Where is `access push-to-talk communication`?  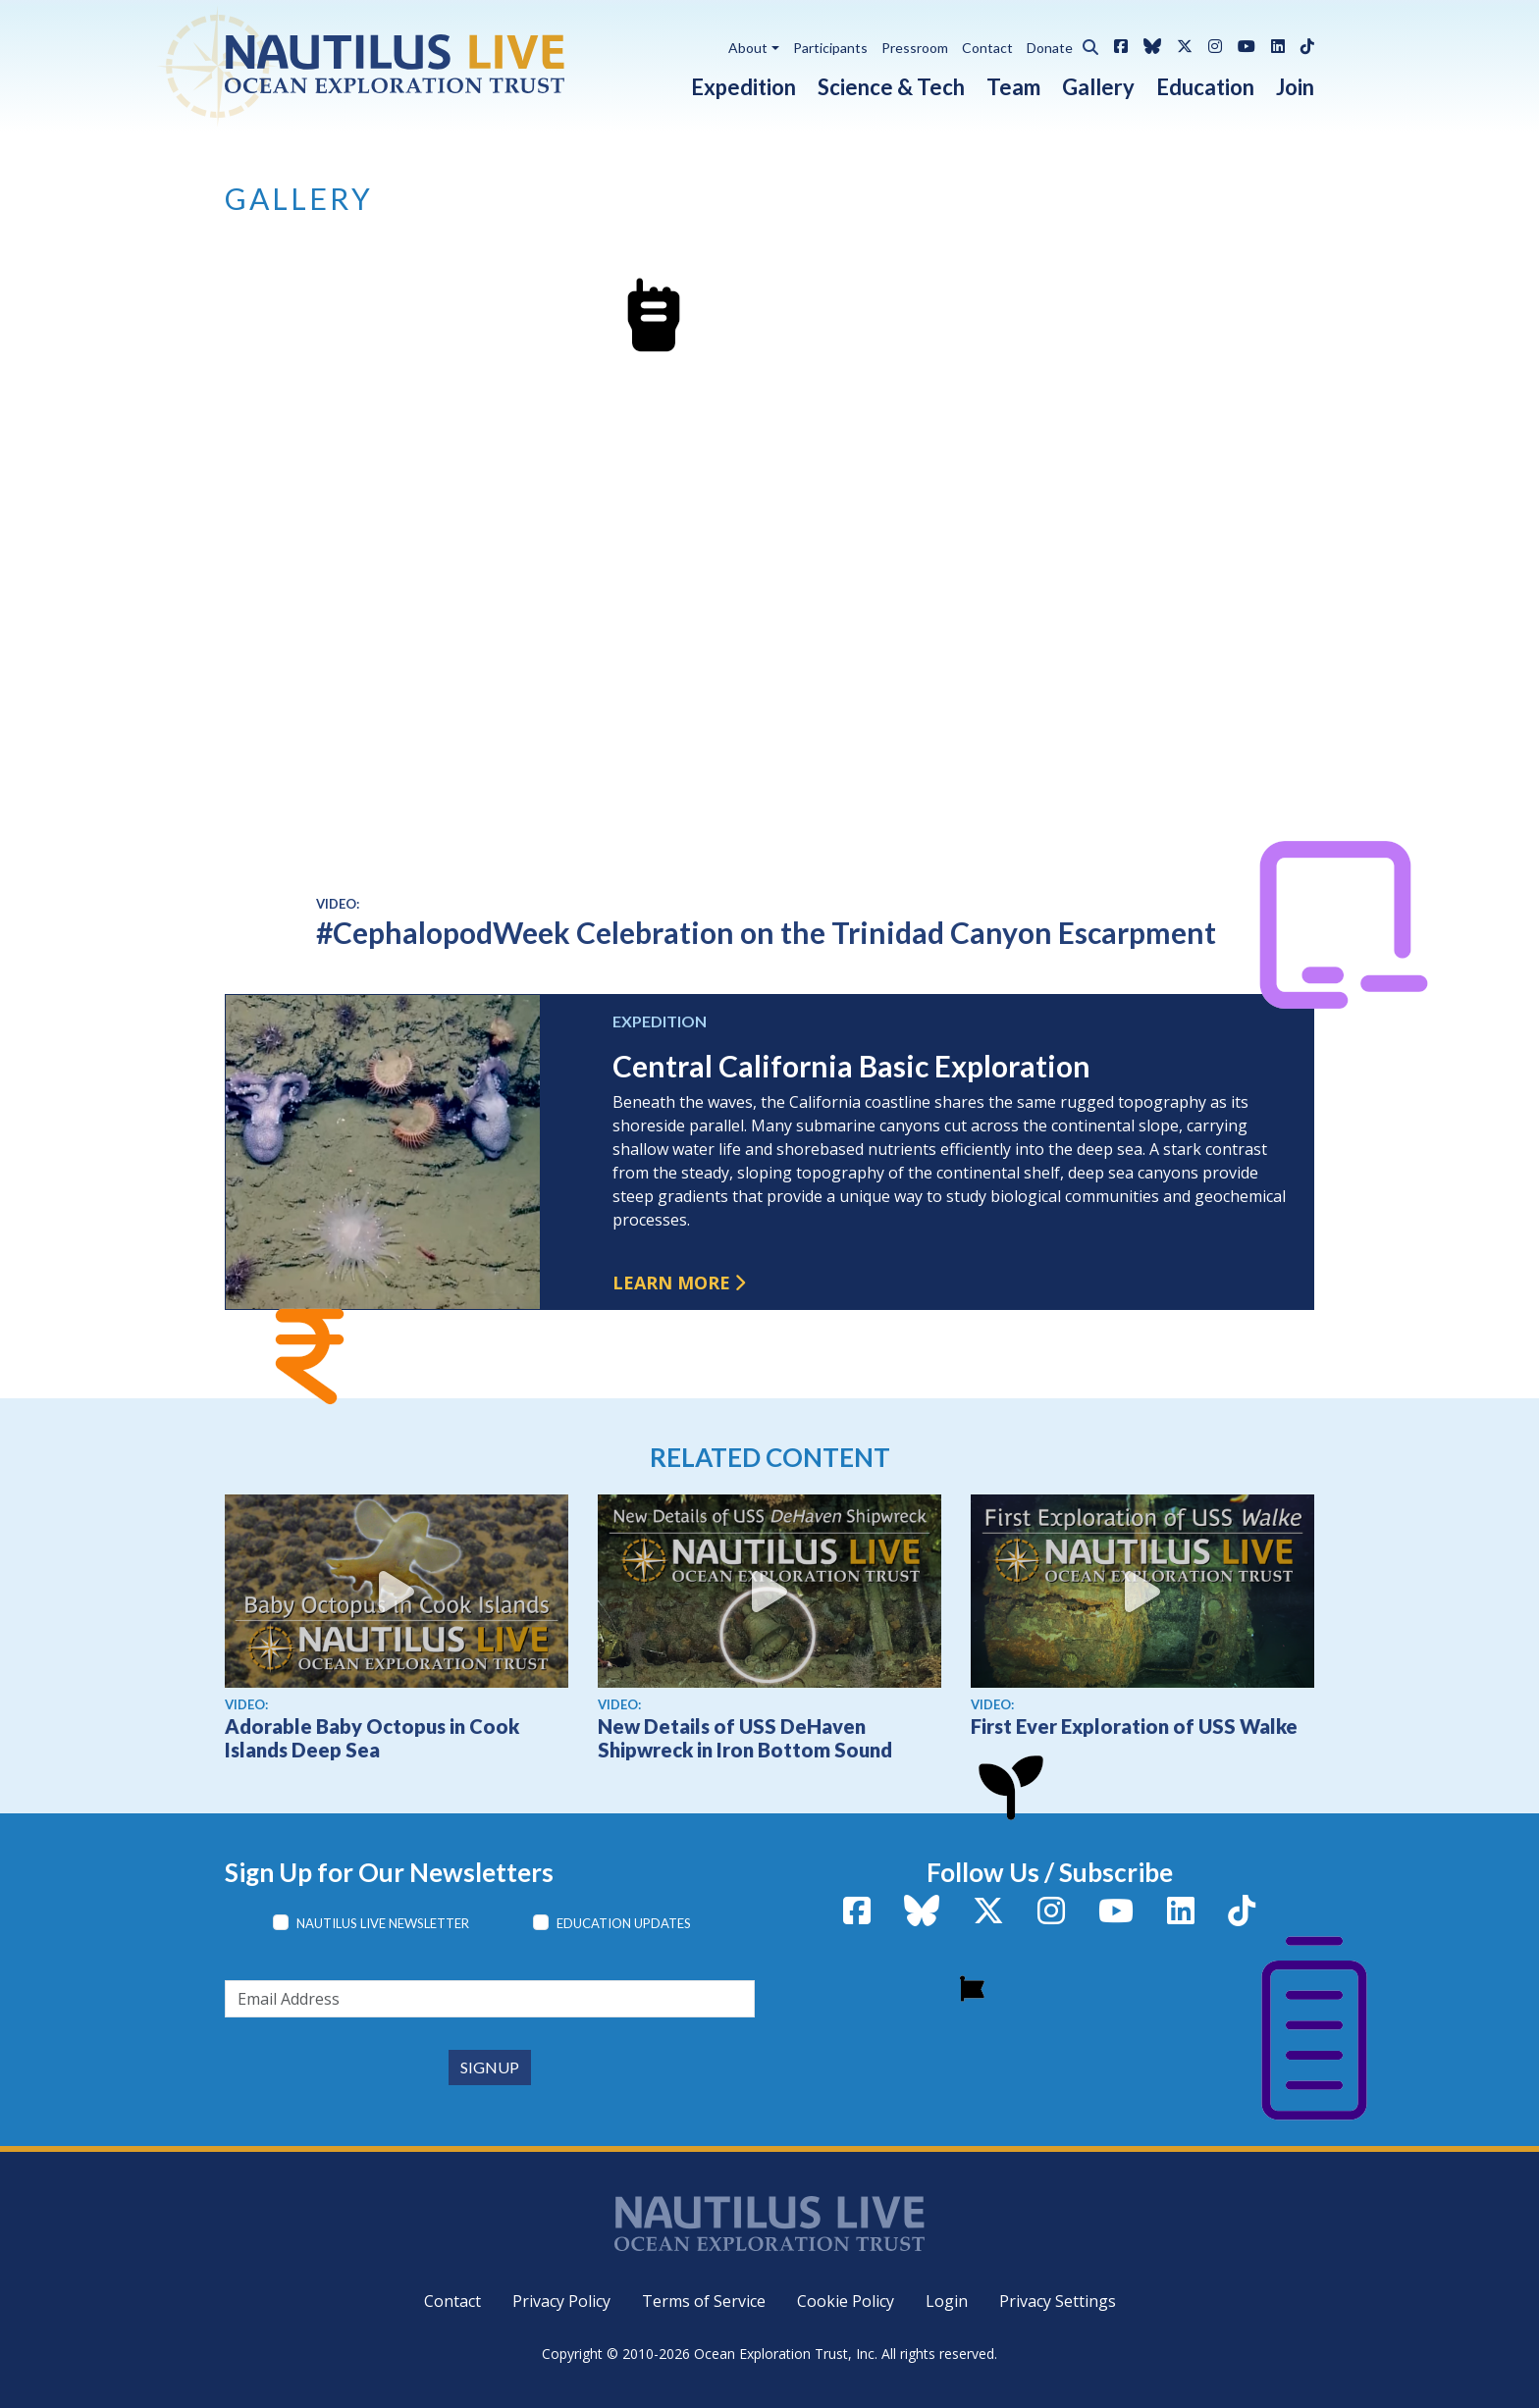
access push-to-talk communication is located at coordinates (654, 317).